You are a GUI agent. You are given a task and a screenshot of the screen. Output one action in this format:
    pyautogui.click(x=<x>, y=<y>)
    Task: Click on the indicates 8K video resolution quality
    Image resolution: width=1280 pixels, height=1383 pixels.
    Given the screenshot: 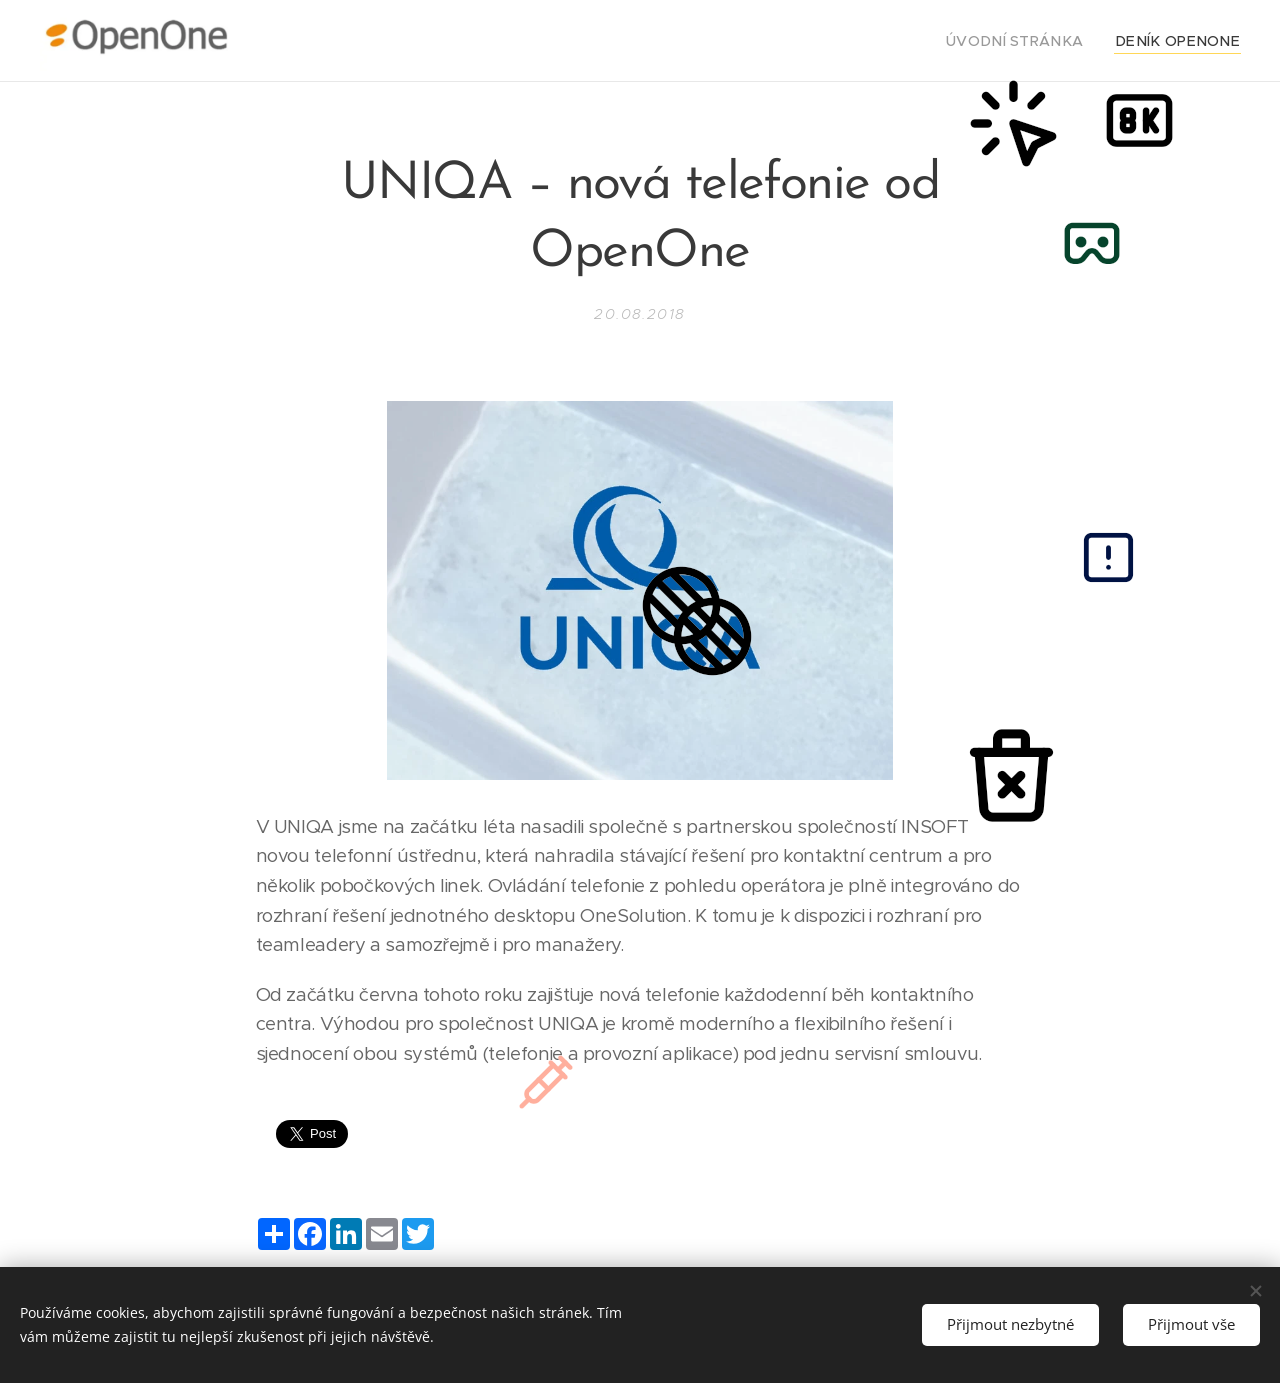 What is the action you would take?
    pyautogui.click(x=1139, y=120)
    